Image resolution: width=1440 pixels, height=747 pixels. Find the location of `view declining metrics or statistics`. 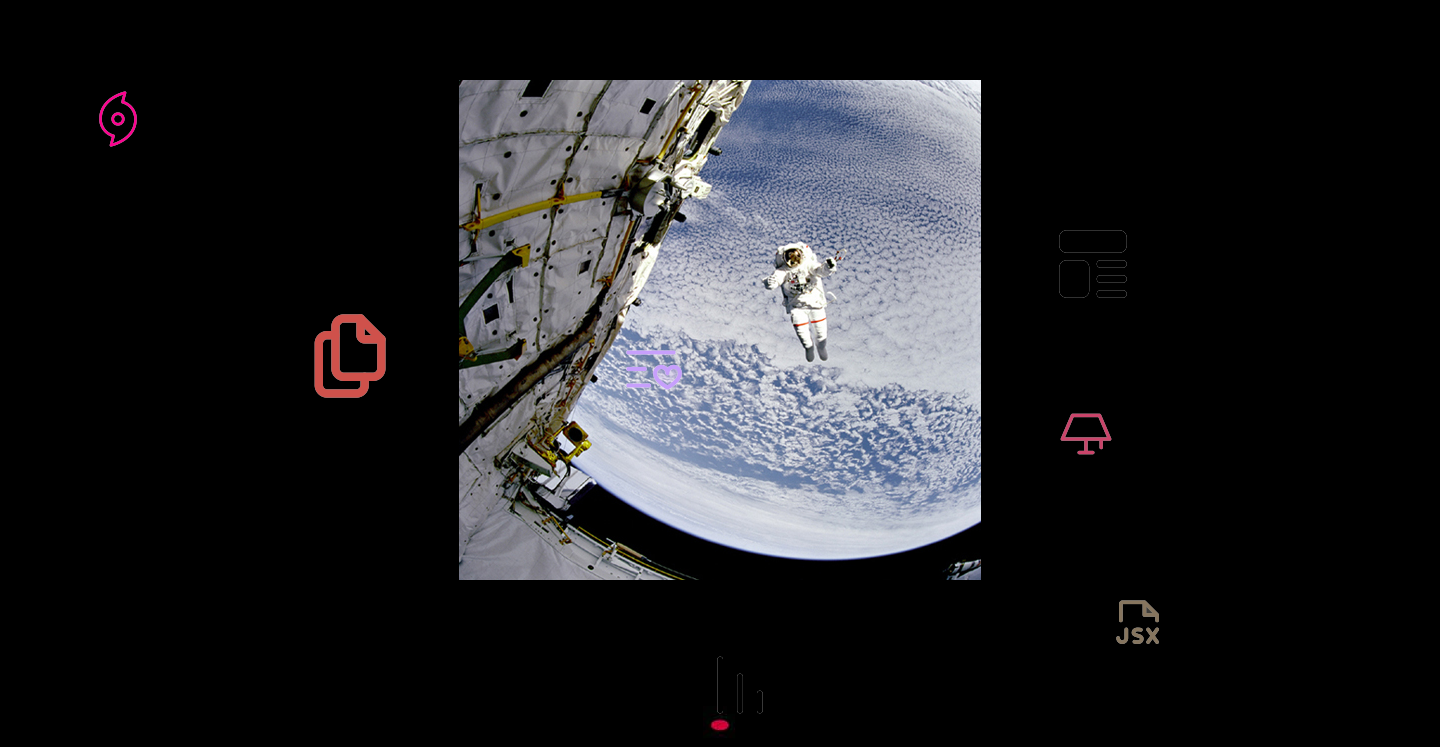

view declining metrics or statistics is located at coordinates (740, 685).